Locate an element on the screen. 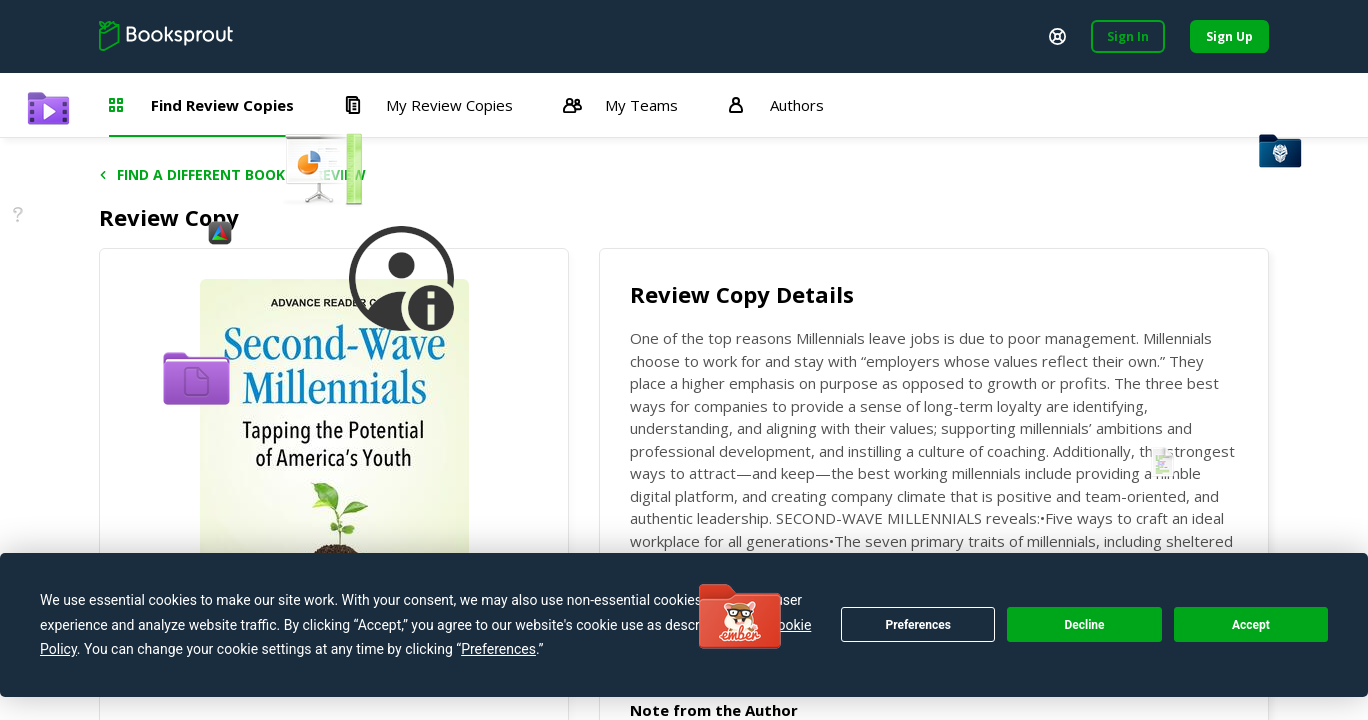  open your documents folder is located at coordinates (196, 378).